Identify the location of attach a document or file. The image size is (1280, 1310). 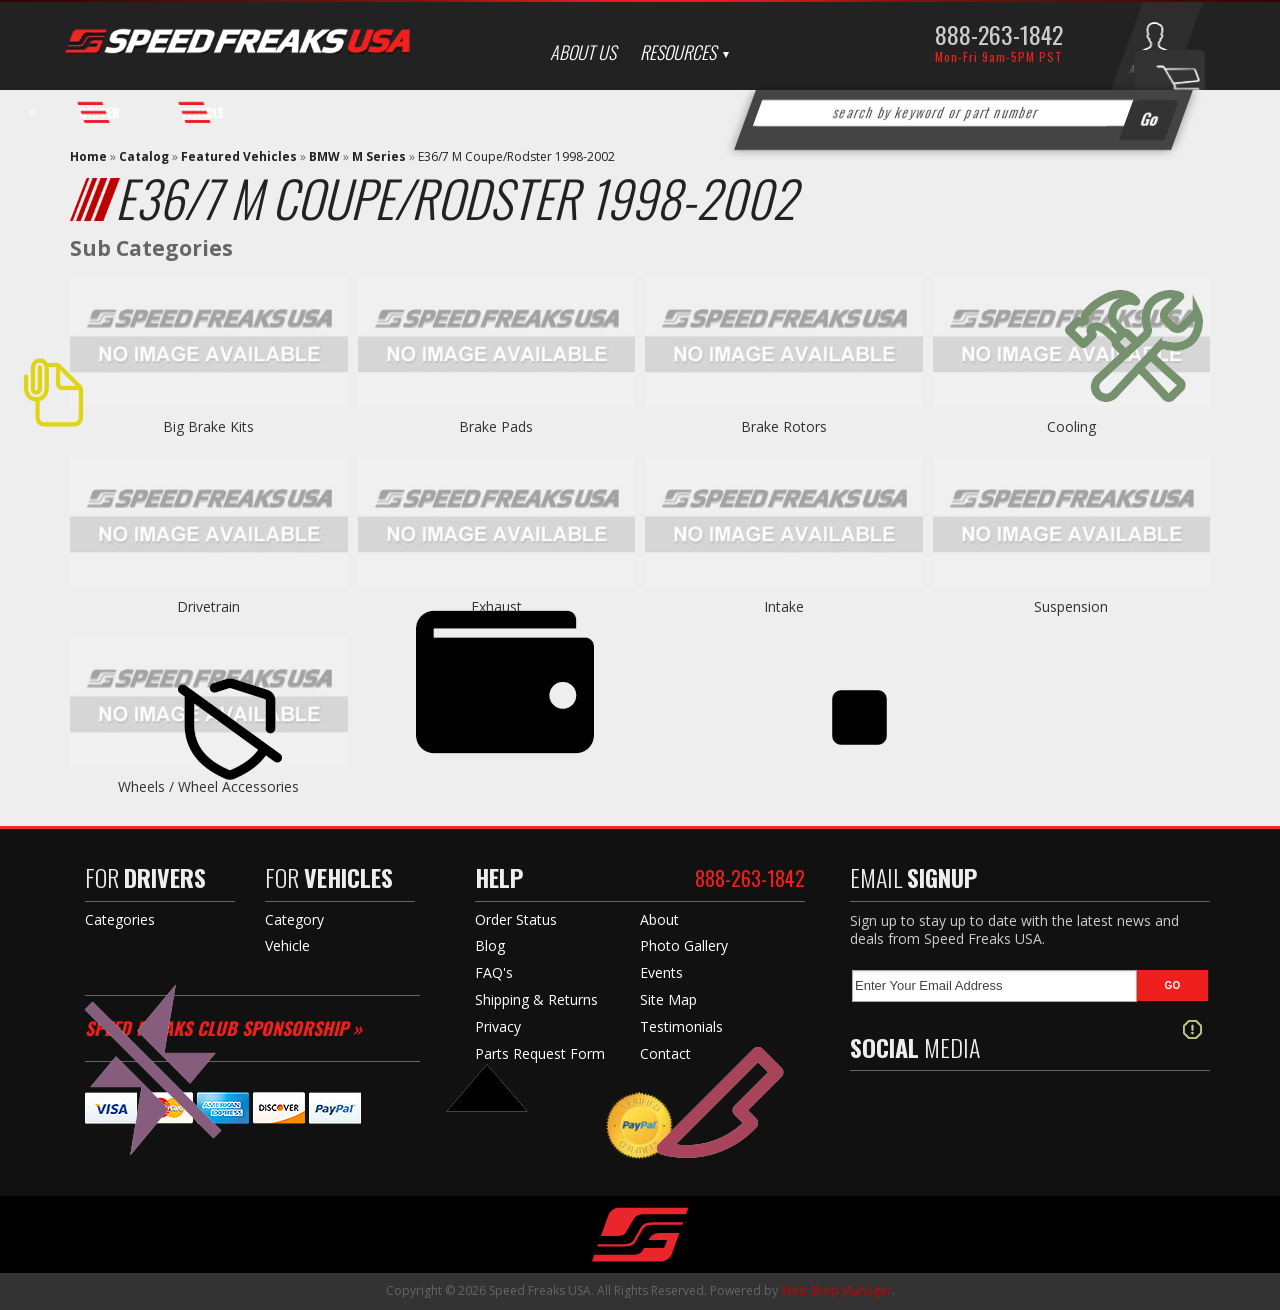
(53, 392).